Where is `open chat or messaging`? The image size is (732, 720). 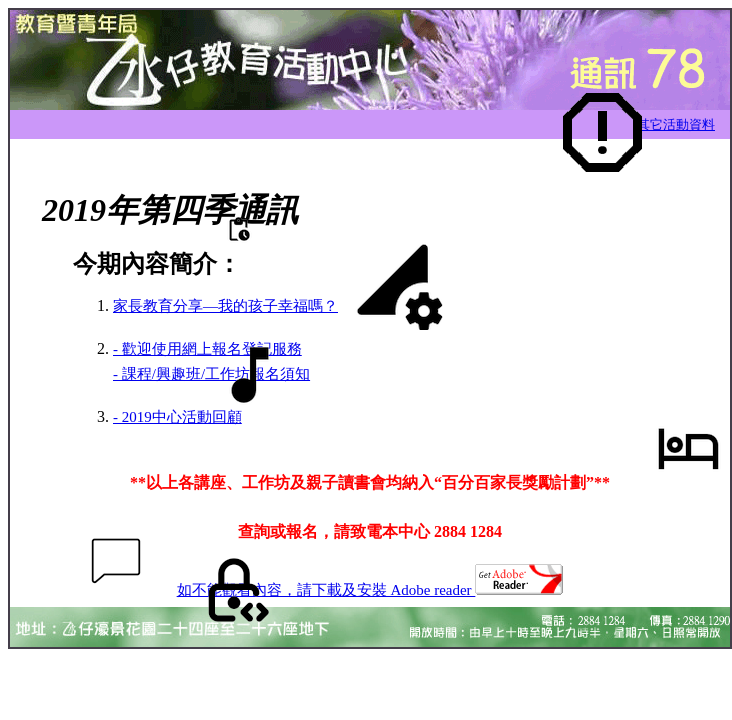 open chat or messaging is located at coordinates (116, 557).